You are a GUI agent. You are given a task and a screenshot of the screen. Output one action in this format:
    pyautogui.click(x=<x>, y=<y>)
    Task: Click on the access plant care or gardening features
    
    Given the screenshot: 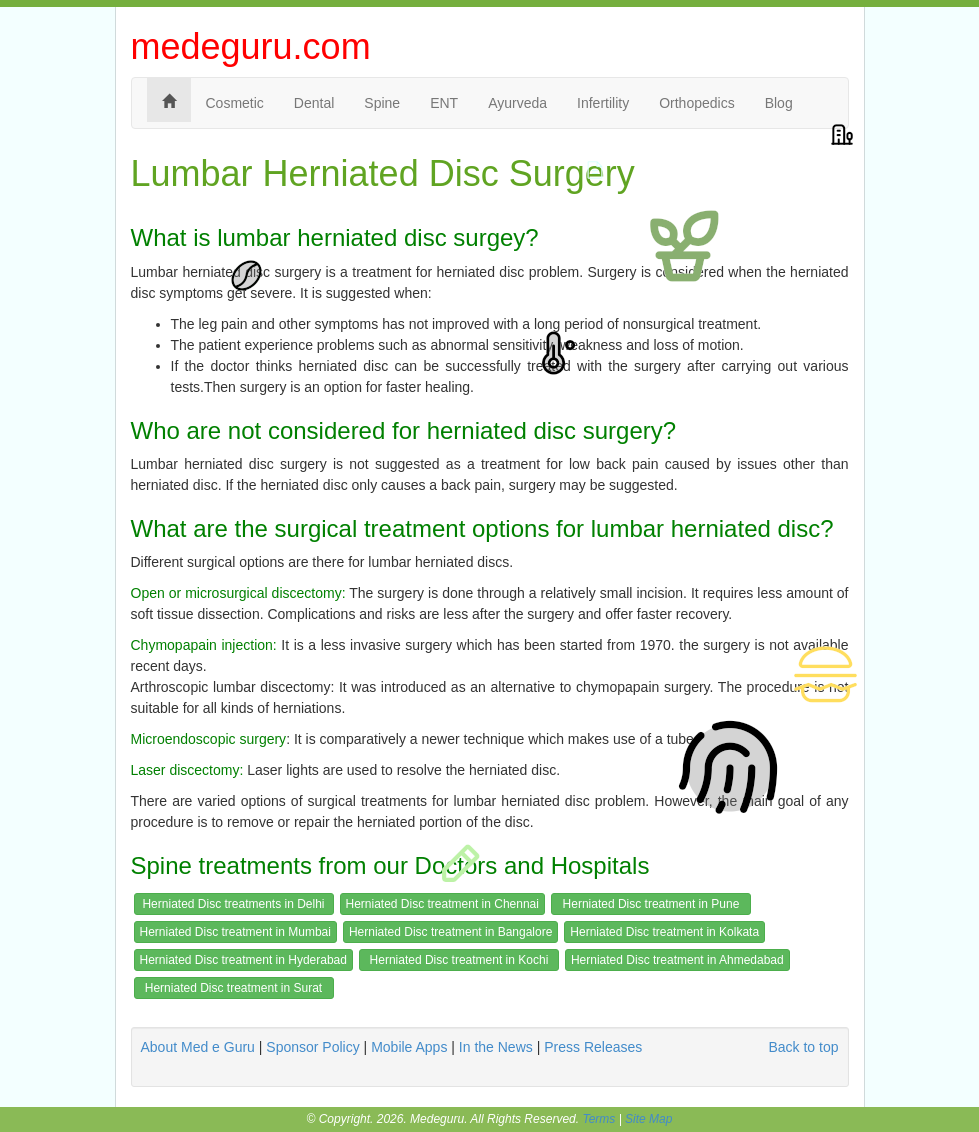 What is the action you would take?
    pyautogui.click(x=683, y=246)
    